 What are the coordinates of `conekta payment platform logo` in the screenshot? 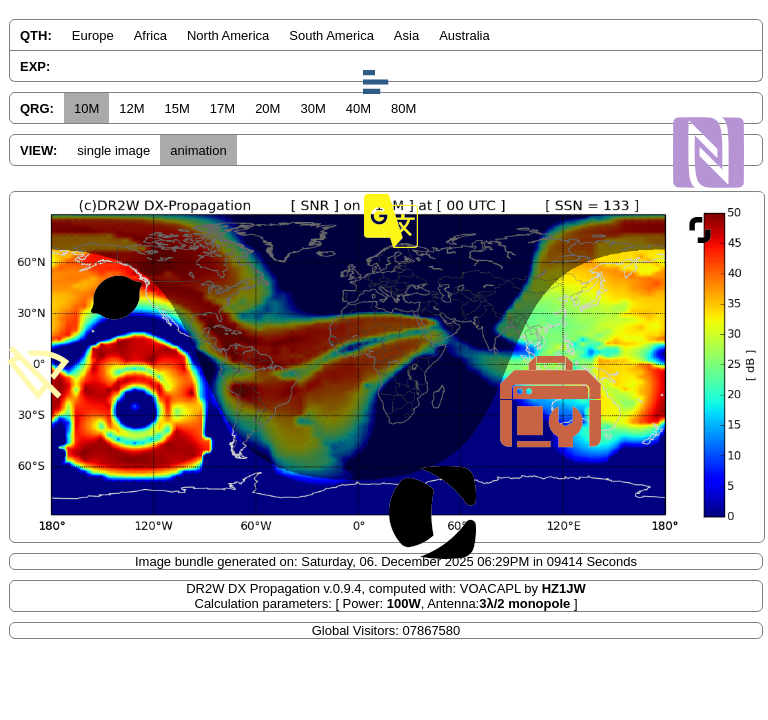 It's located at (432, 512).